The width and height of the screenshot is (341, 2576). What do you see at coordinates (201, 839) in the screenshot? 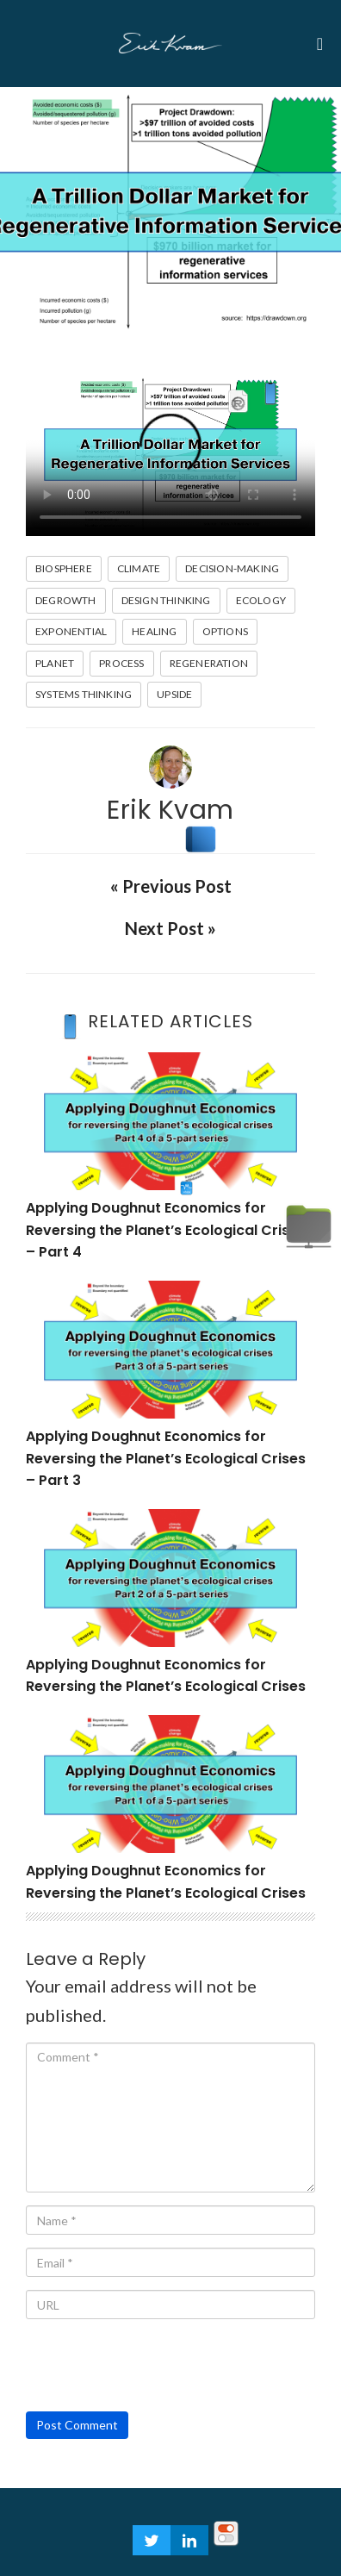
I see `access the desktop folder` at bounding box center [201, 839].